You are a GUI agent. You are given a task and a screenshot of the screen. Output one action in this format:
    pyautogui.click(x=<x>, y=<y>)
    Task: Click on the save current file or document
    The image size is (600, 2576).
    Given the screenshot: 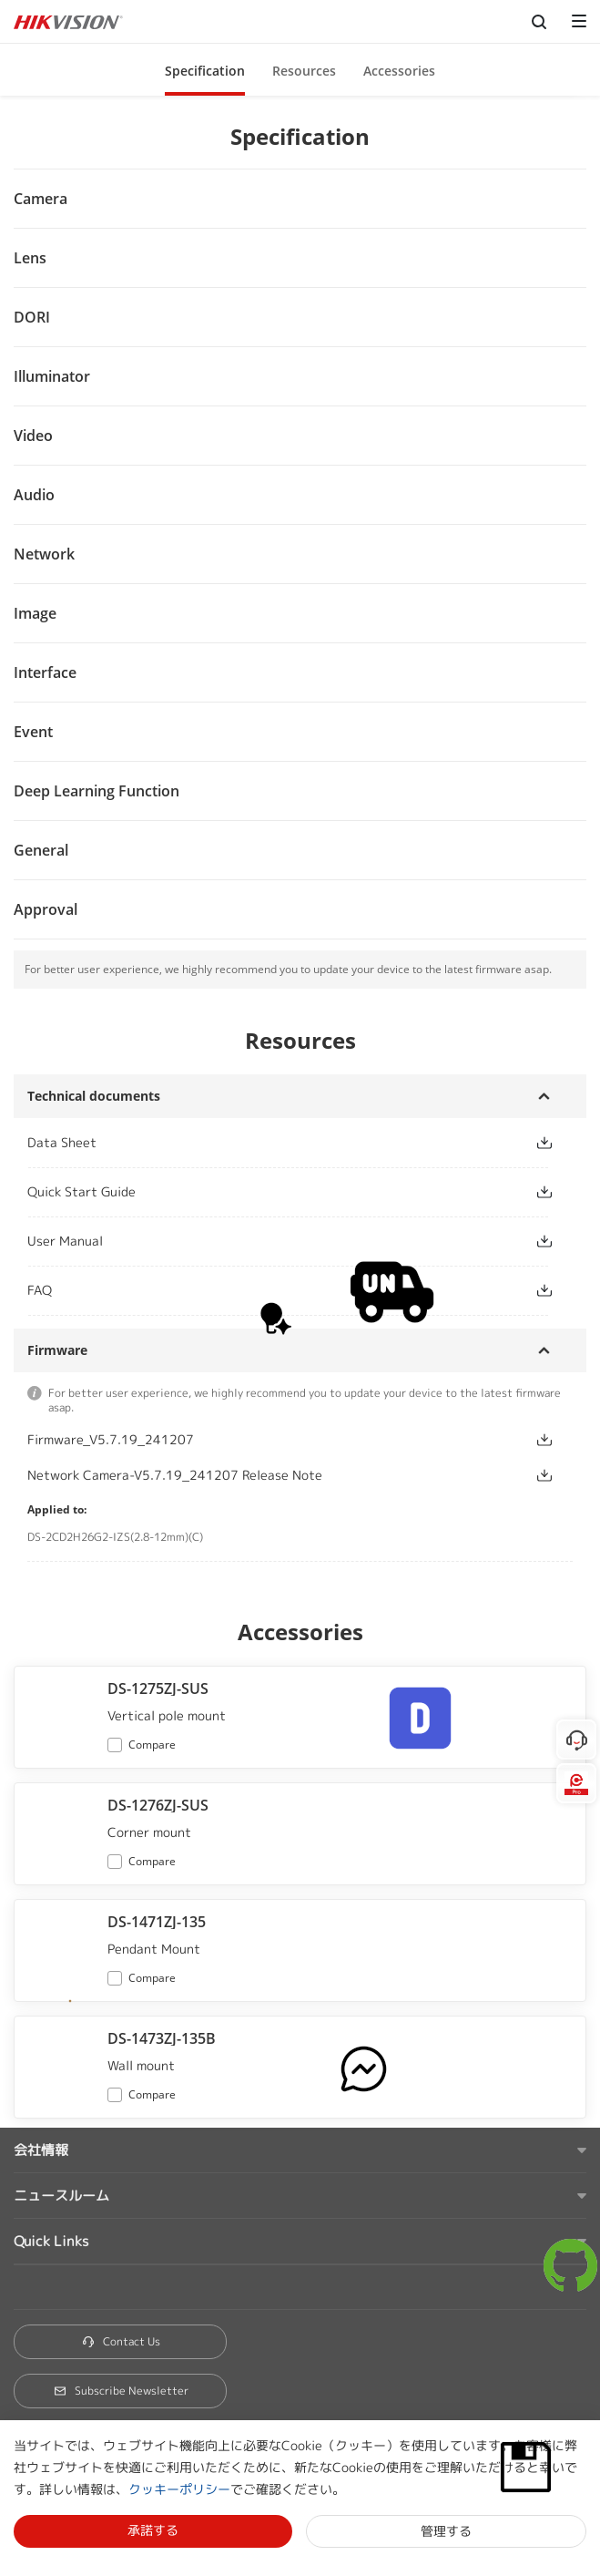 What is the action you would take?
    pyautogui.click(x=525, y=2467)
    